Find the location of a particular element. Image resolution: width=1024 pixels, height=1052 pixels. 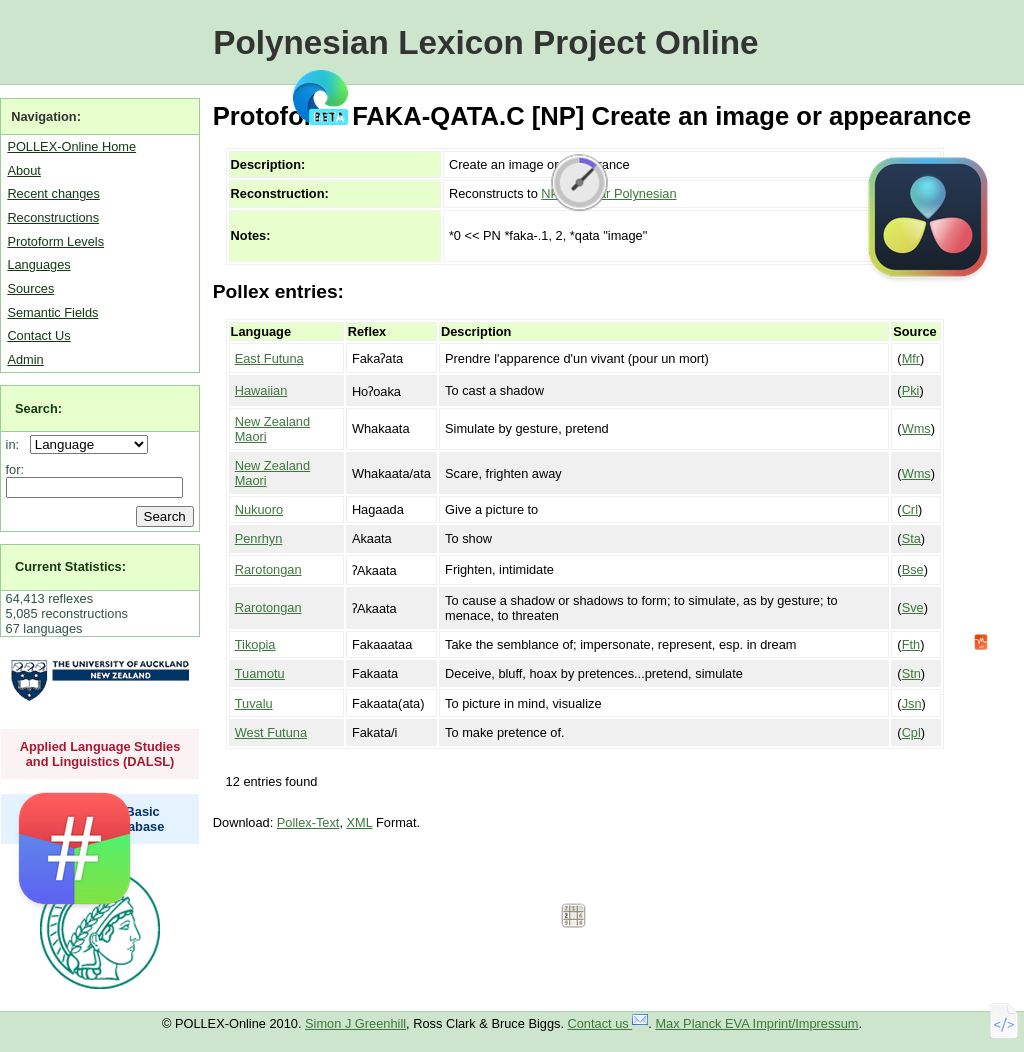

open gtkhash checksum verification tool is located at coordinates (74, 848).